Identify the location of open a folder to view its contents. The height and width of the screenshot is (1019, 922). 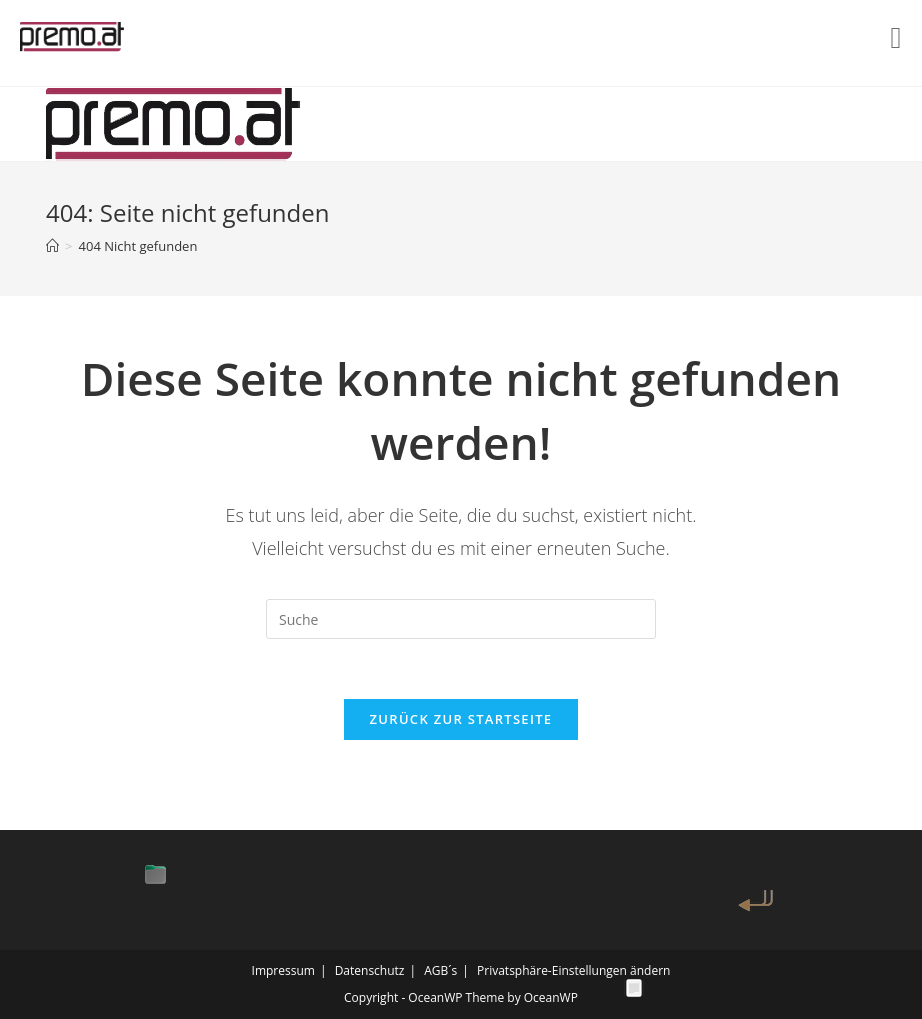
(155, 874).